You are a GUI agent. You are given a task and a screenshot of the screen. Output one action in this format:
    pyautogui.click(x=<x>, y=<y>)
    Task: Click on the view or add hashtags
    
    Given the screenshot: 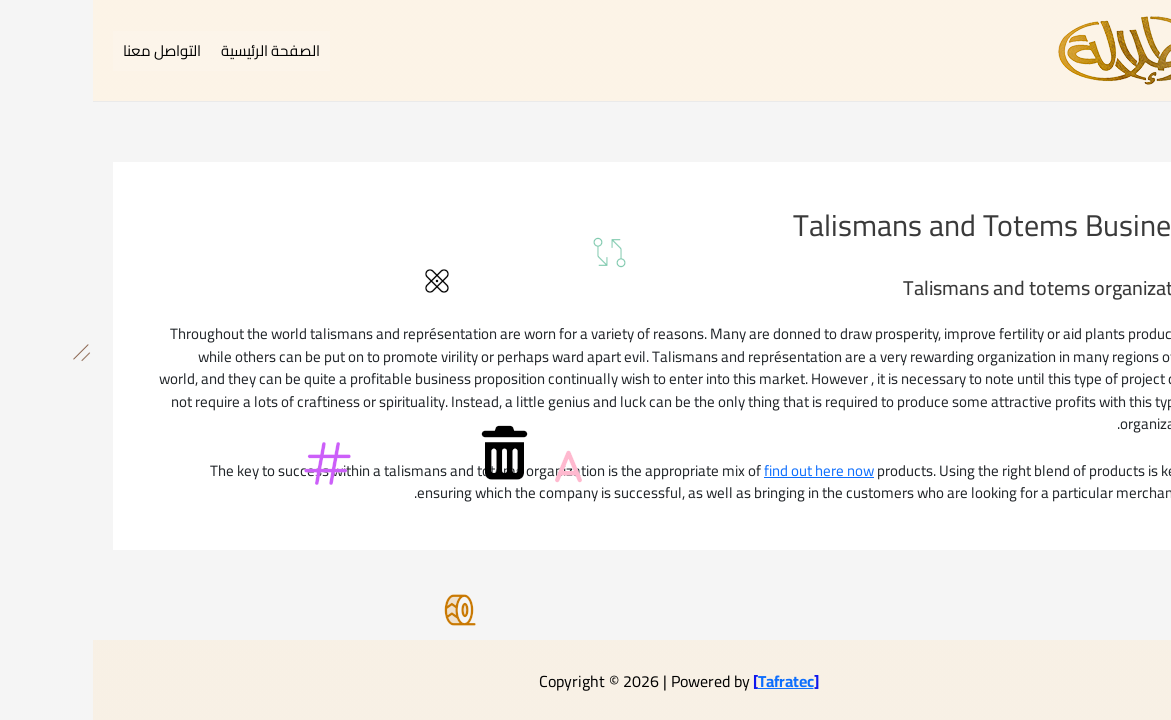 What is the action you would take?
    pyautogui.click(x=327, y=463)
    